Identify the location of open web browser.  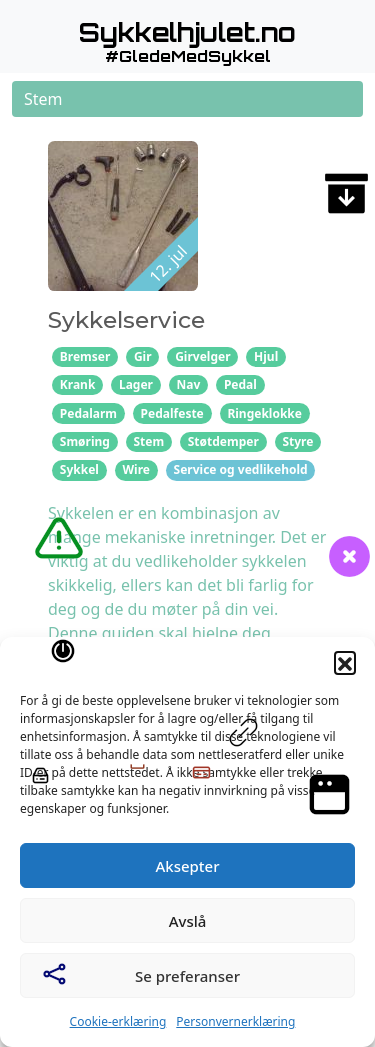
(329, 794).